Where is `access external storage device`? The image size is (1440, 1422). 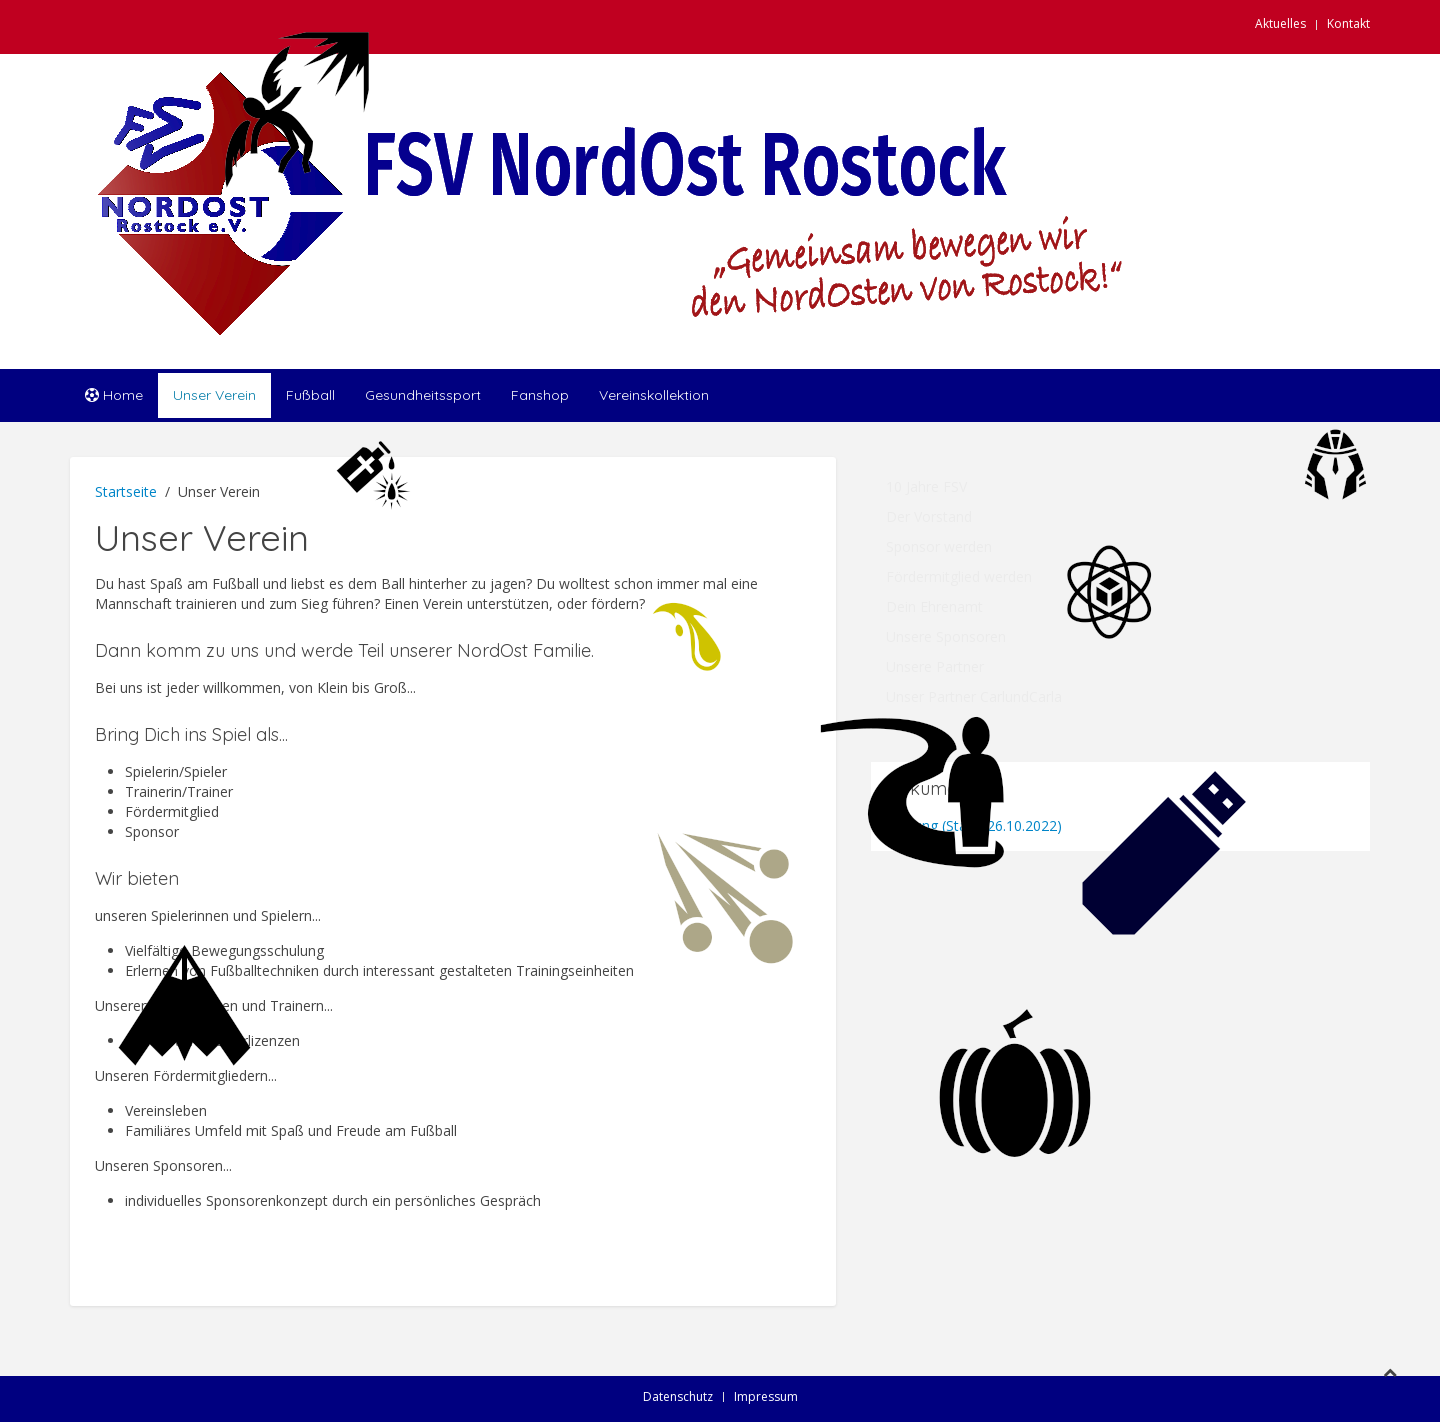
access external storage device is located at coordinates (1165, 851).